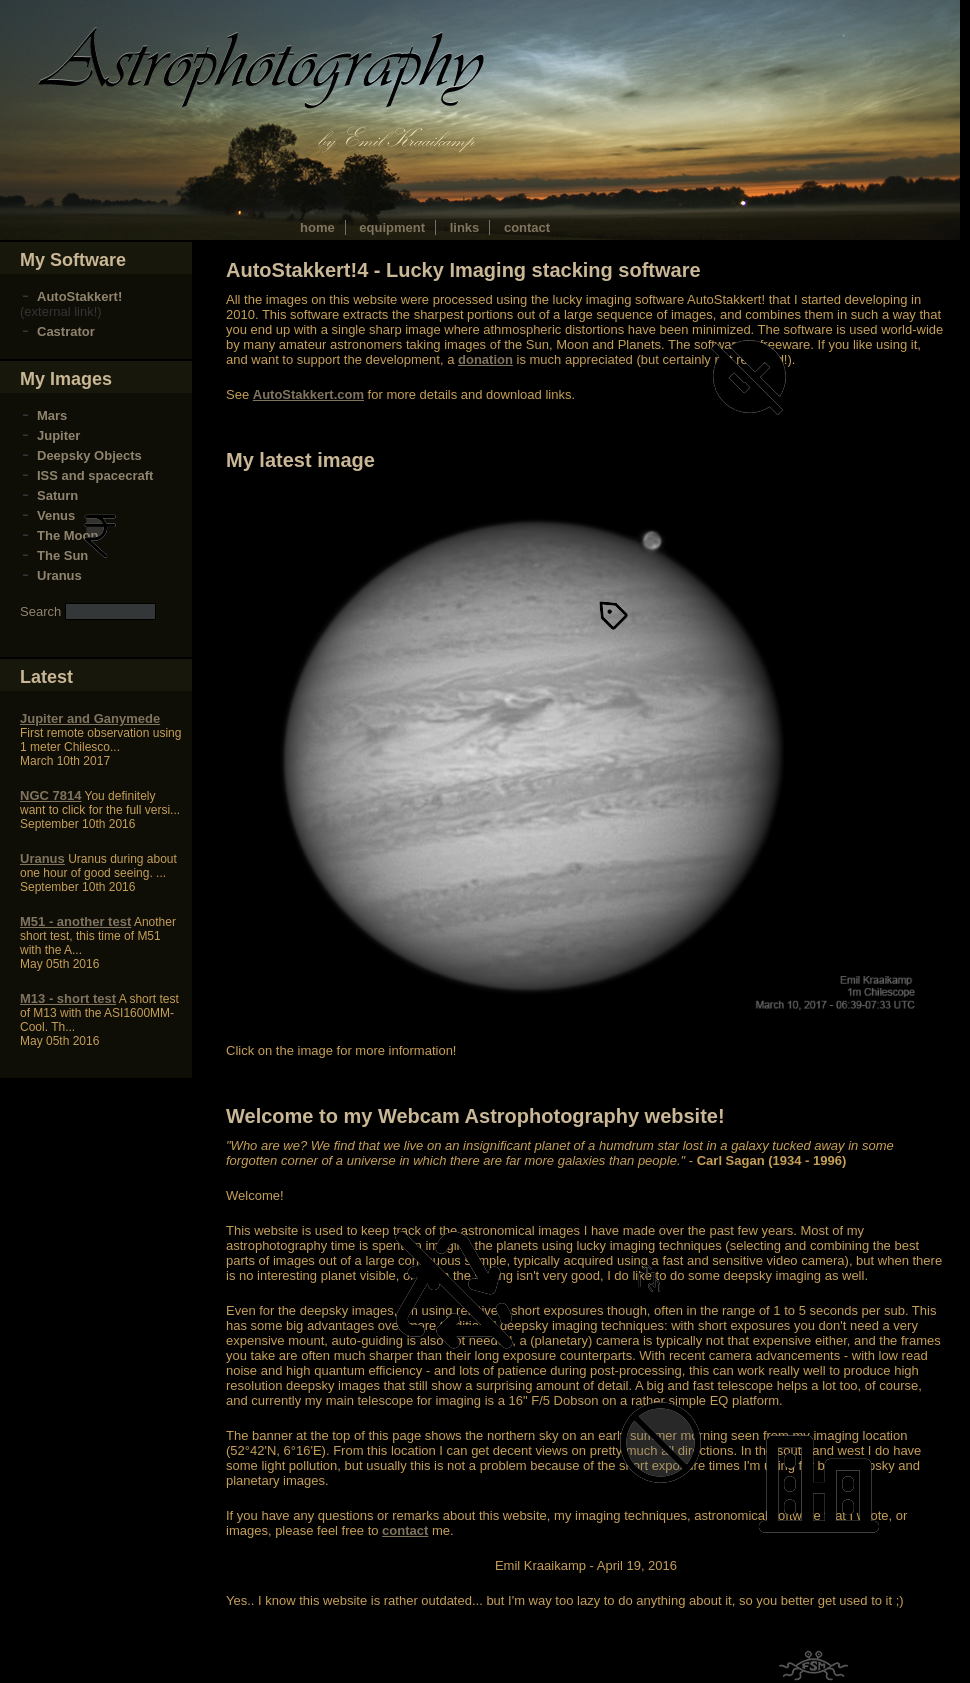  What do you see at coordinates (454, 1290) in the screenshot?
I see `recycling unavailable or disabled` at bounding box center [454, 1290].